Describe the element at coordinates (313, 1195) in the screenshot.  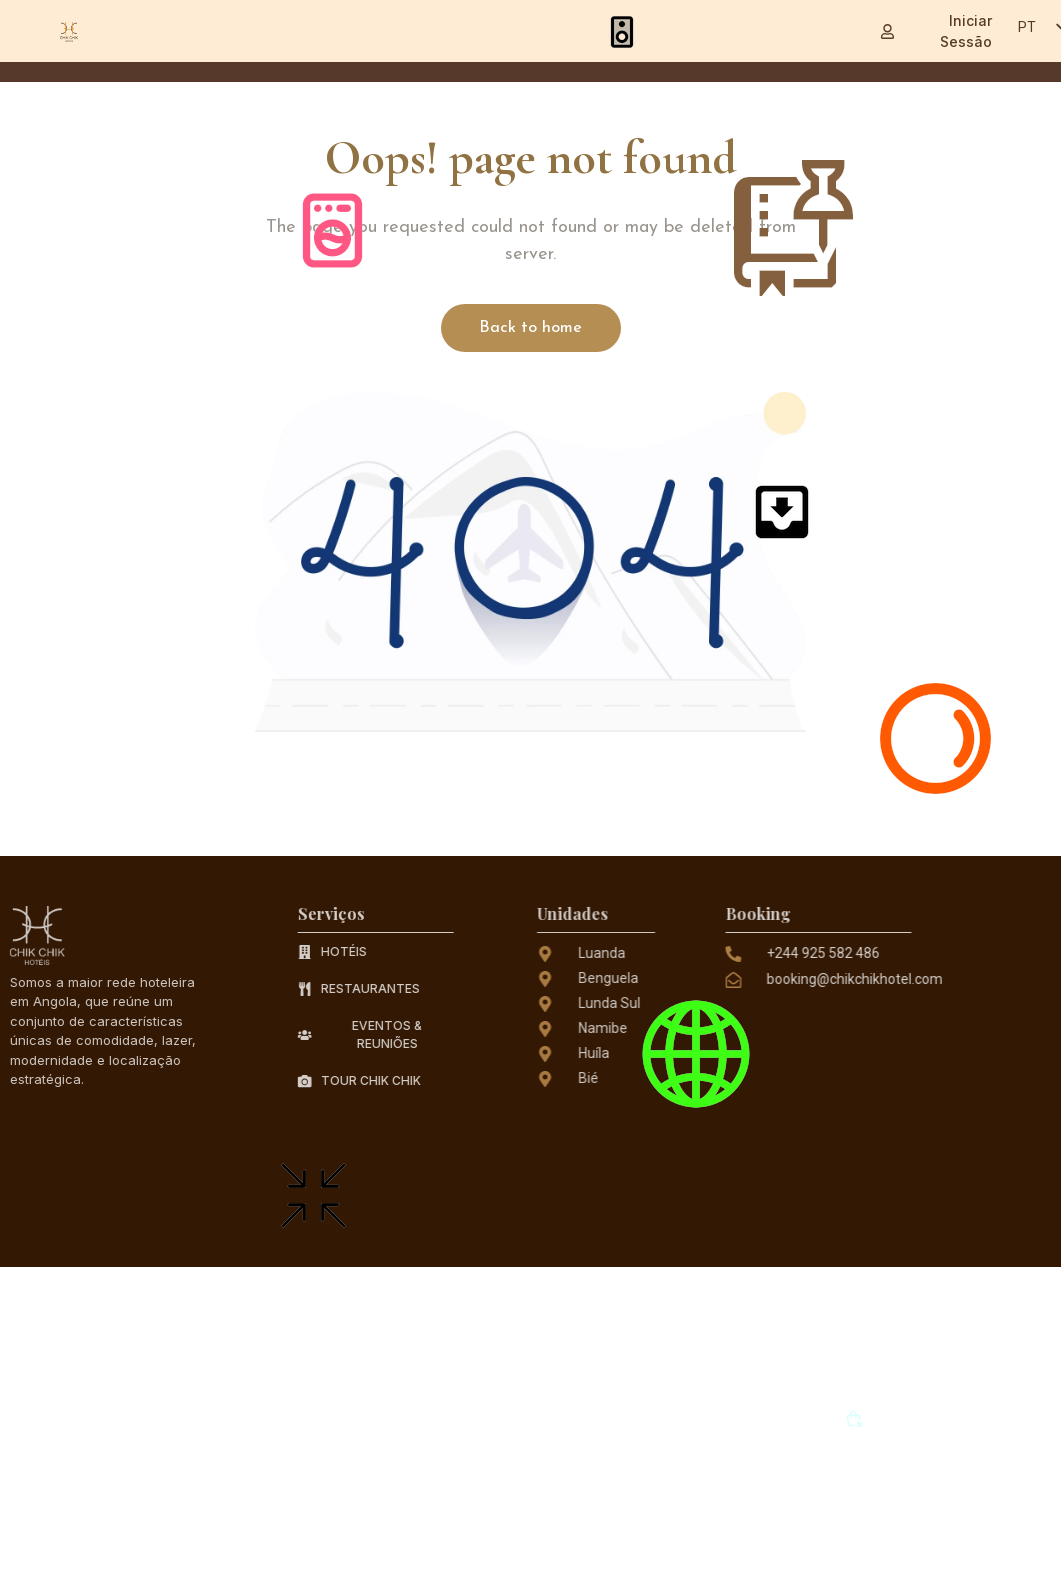
I see `collapse or minimize content` at that location.